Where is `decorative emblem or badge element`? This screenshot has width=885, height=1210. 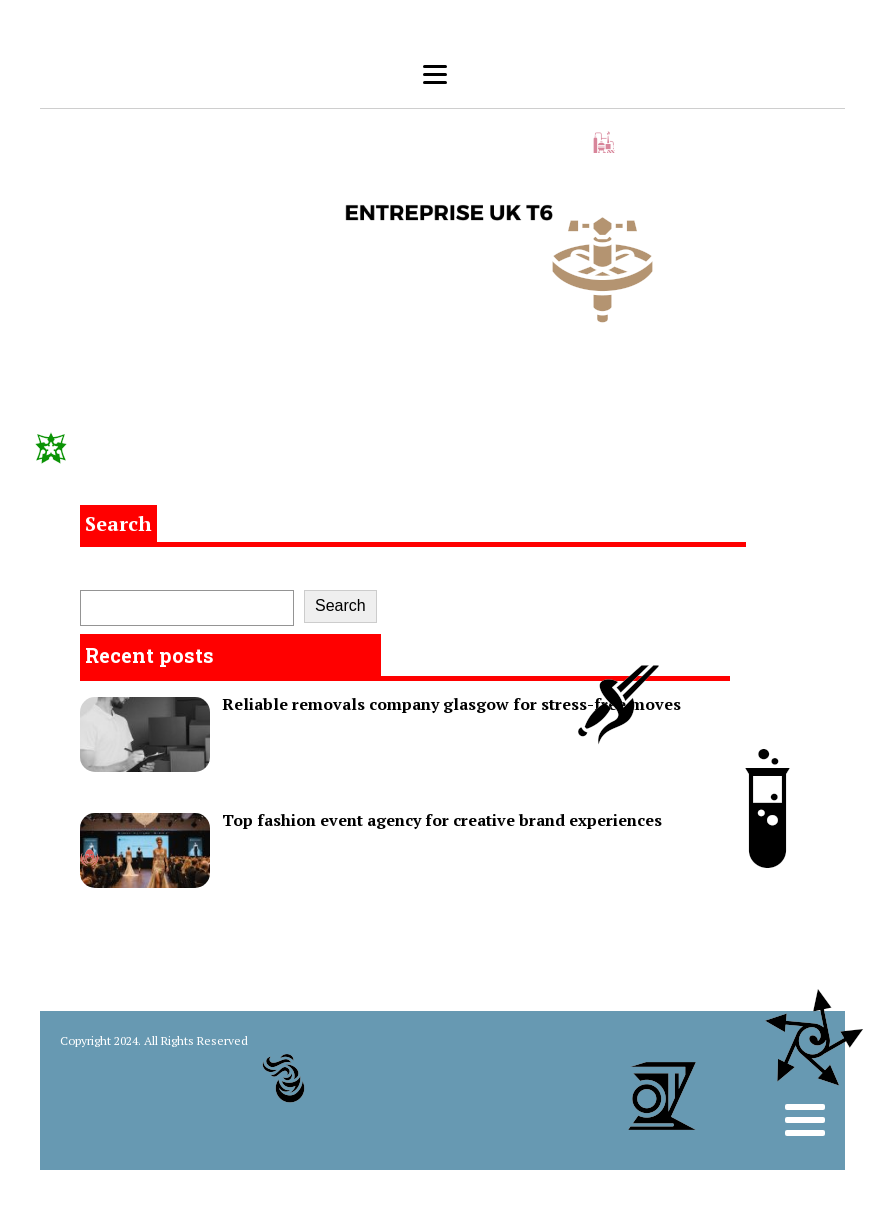
decorative emblem or badge element is located at coordinates (51, 448).